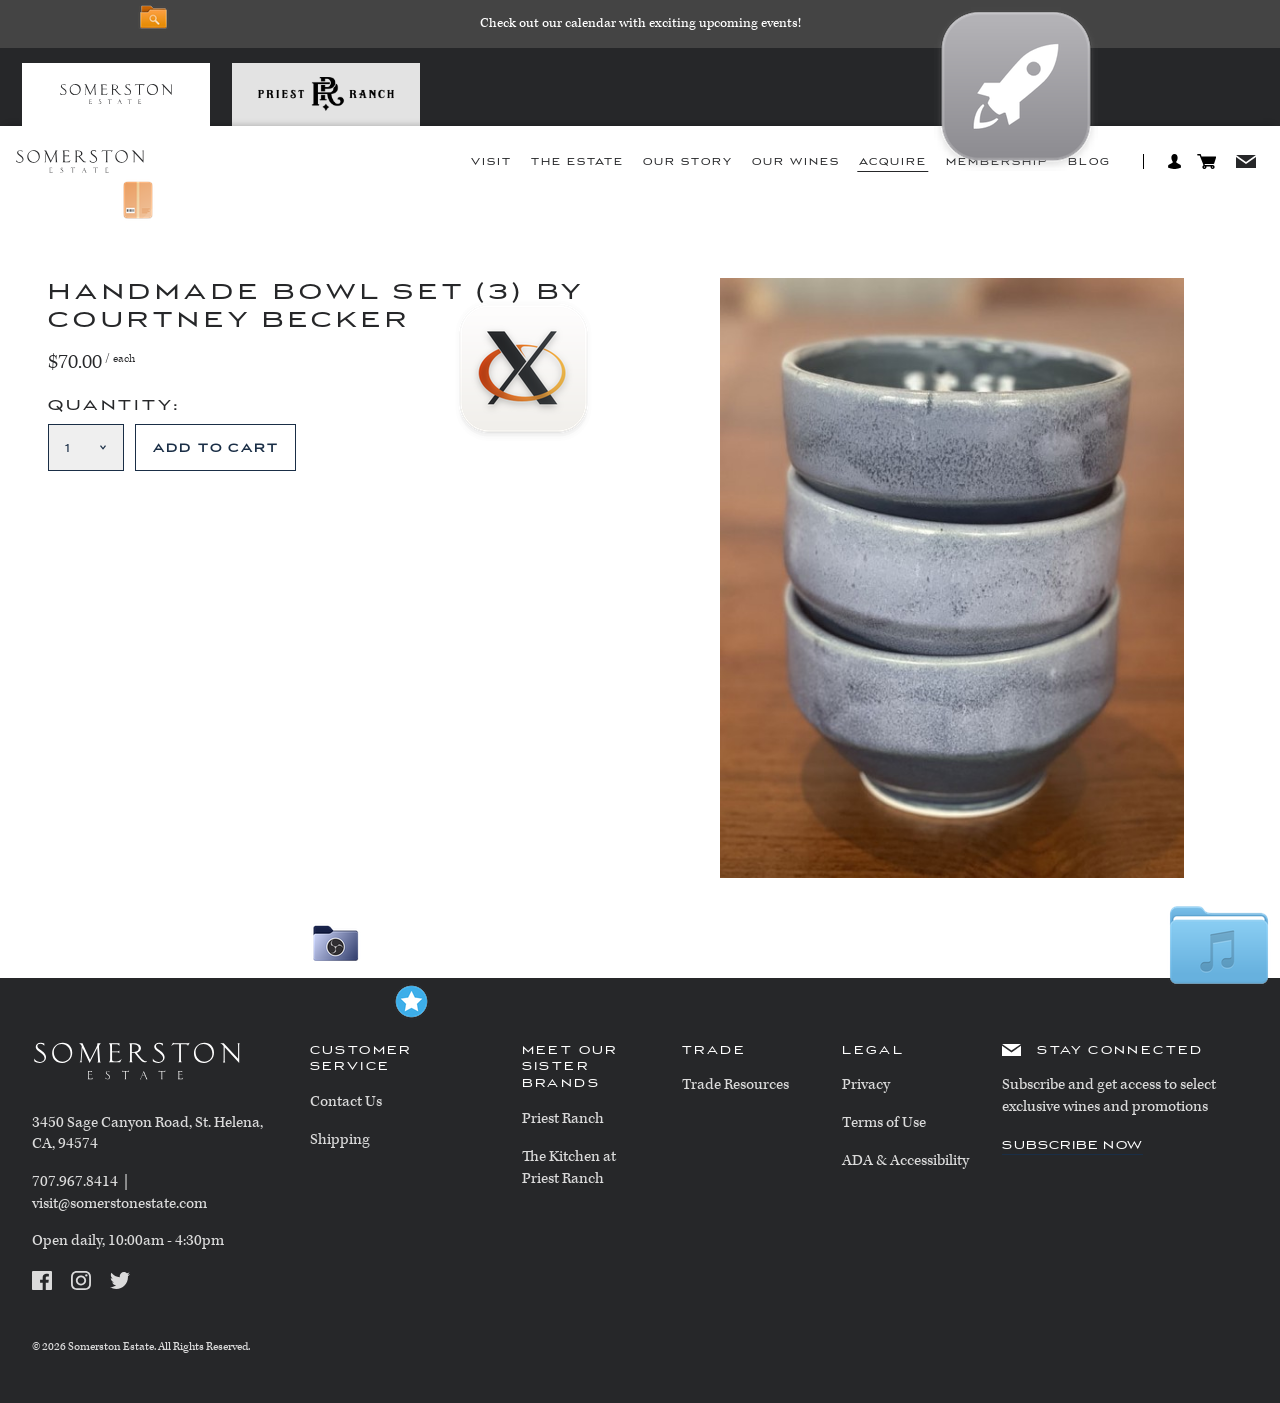 The image size is (1280, 1403). What do you see at coordinates (335, 944) in the screenshot?
I see `open OBS Studio project files folder` at bounding box center [335, 944].